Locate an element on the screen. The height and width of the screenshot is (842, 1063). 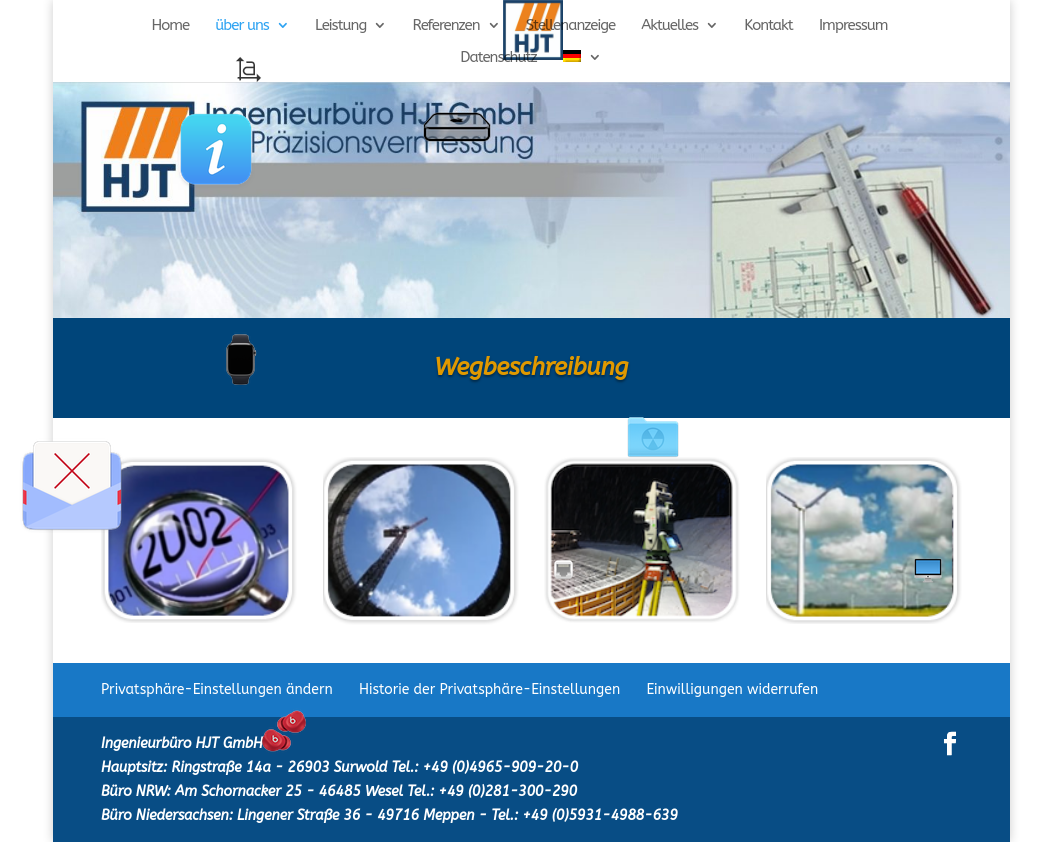
view more information or details is located at coordinates (216, 151).